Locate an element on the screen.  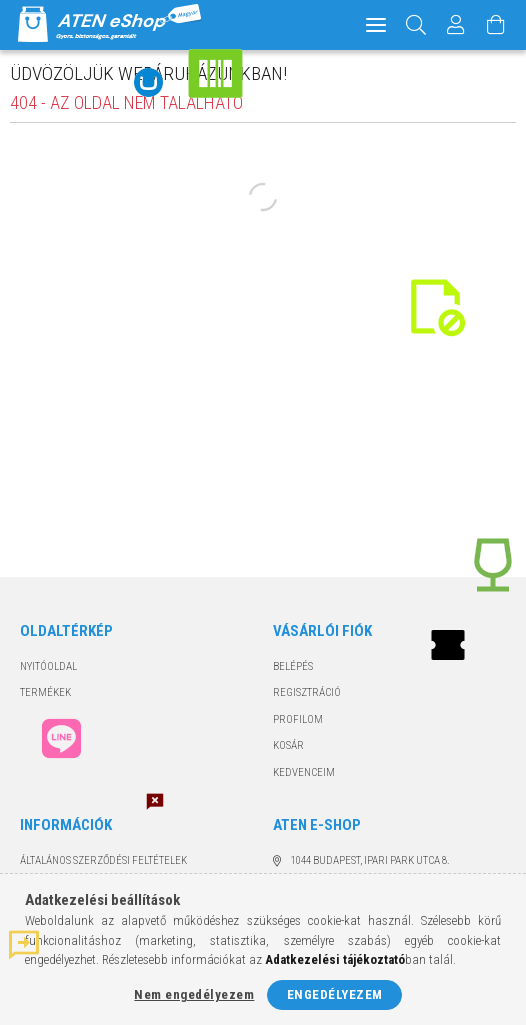
view your tickets or passes is located at coordinates (448, 645).